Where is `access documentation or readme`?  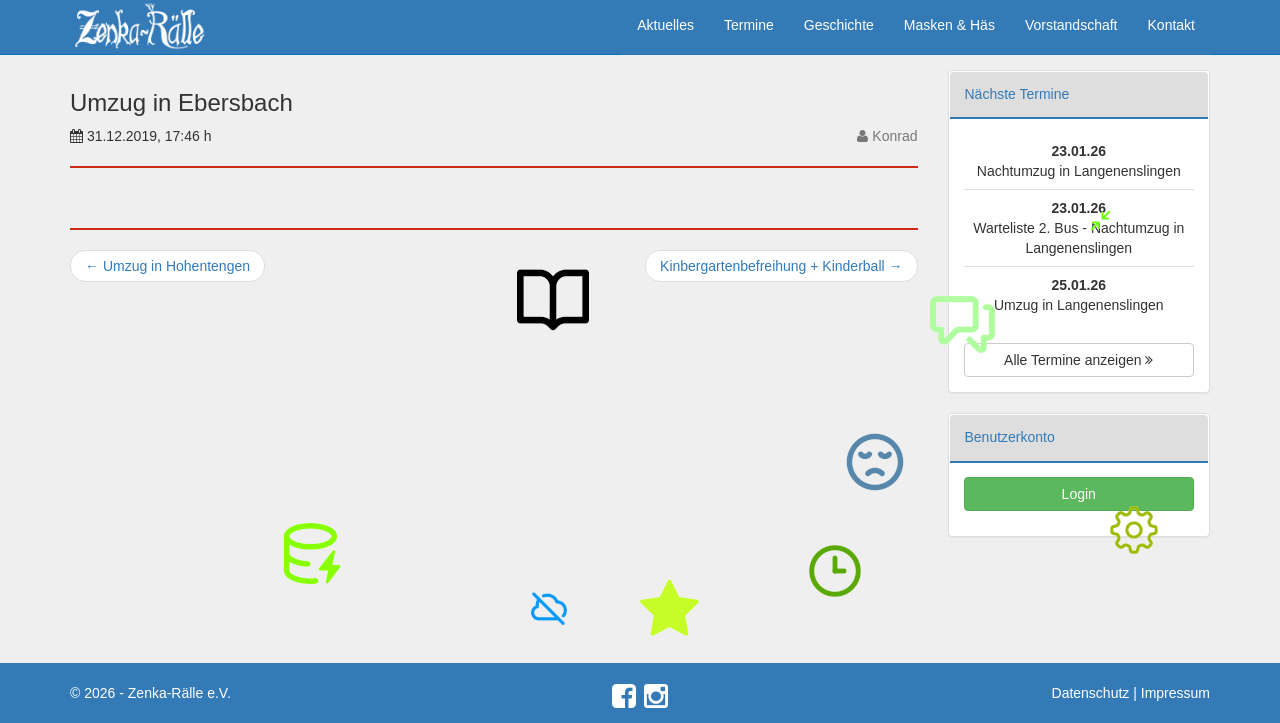
access documentation or readme is located at coordinates (553, 301).